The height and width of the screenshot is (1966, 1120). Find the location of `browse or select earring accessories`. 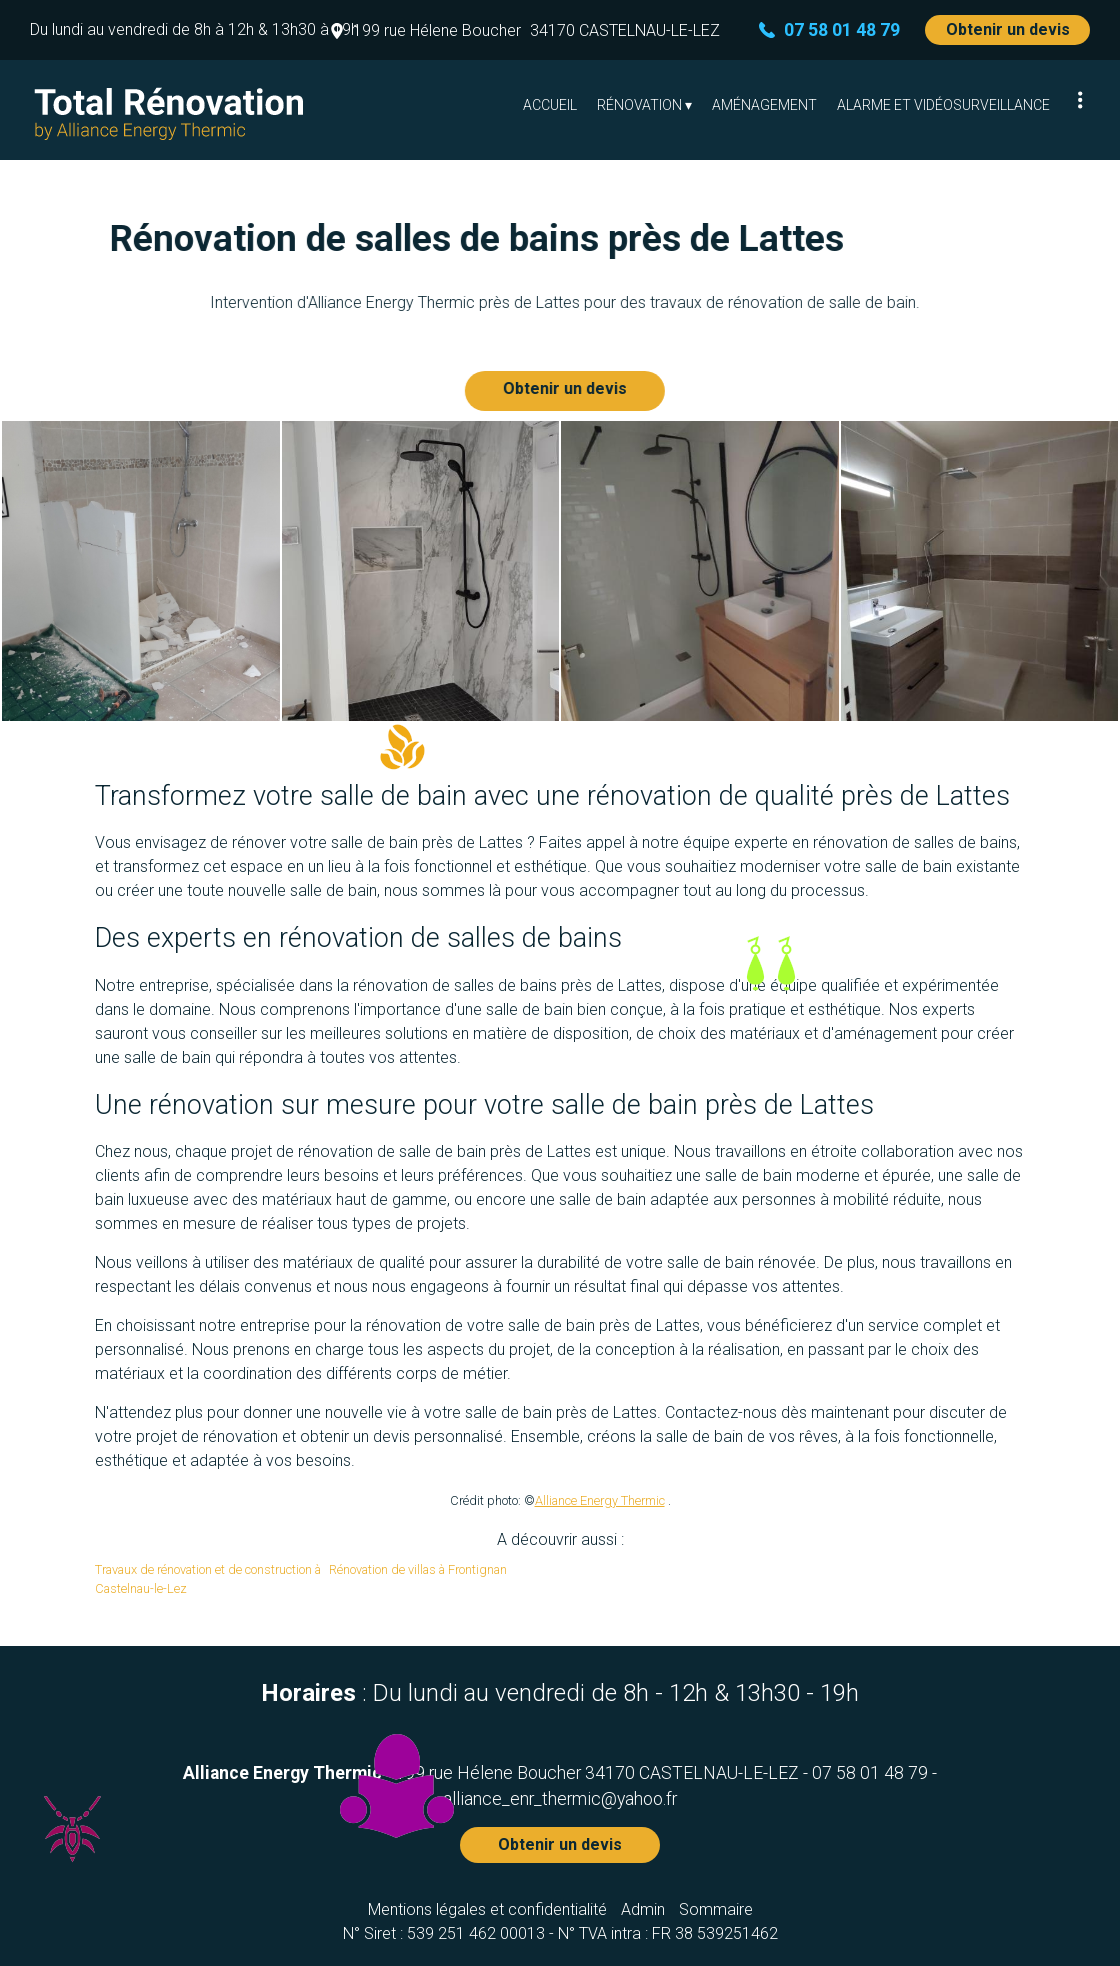

browse or select earring accessories is located at coordinates (771, 963).